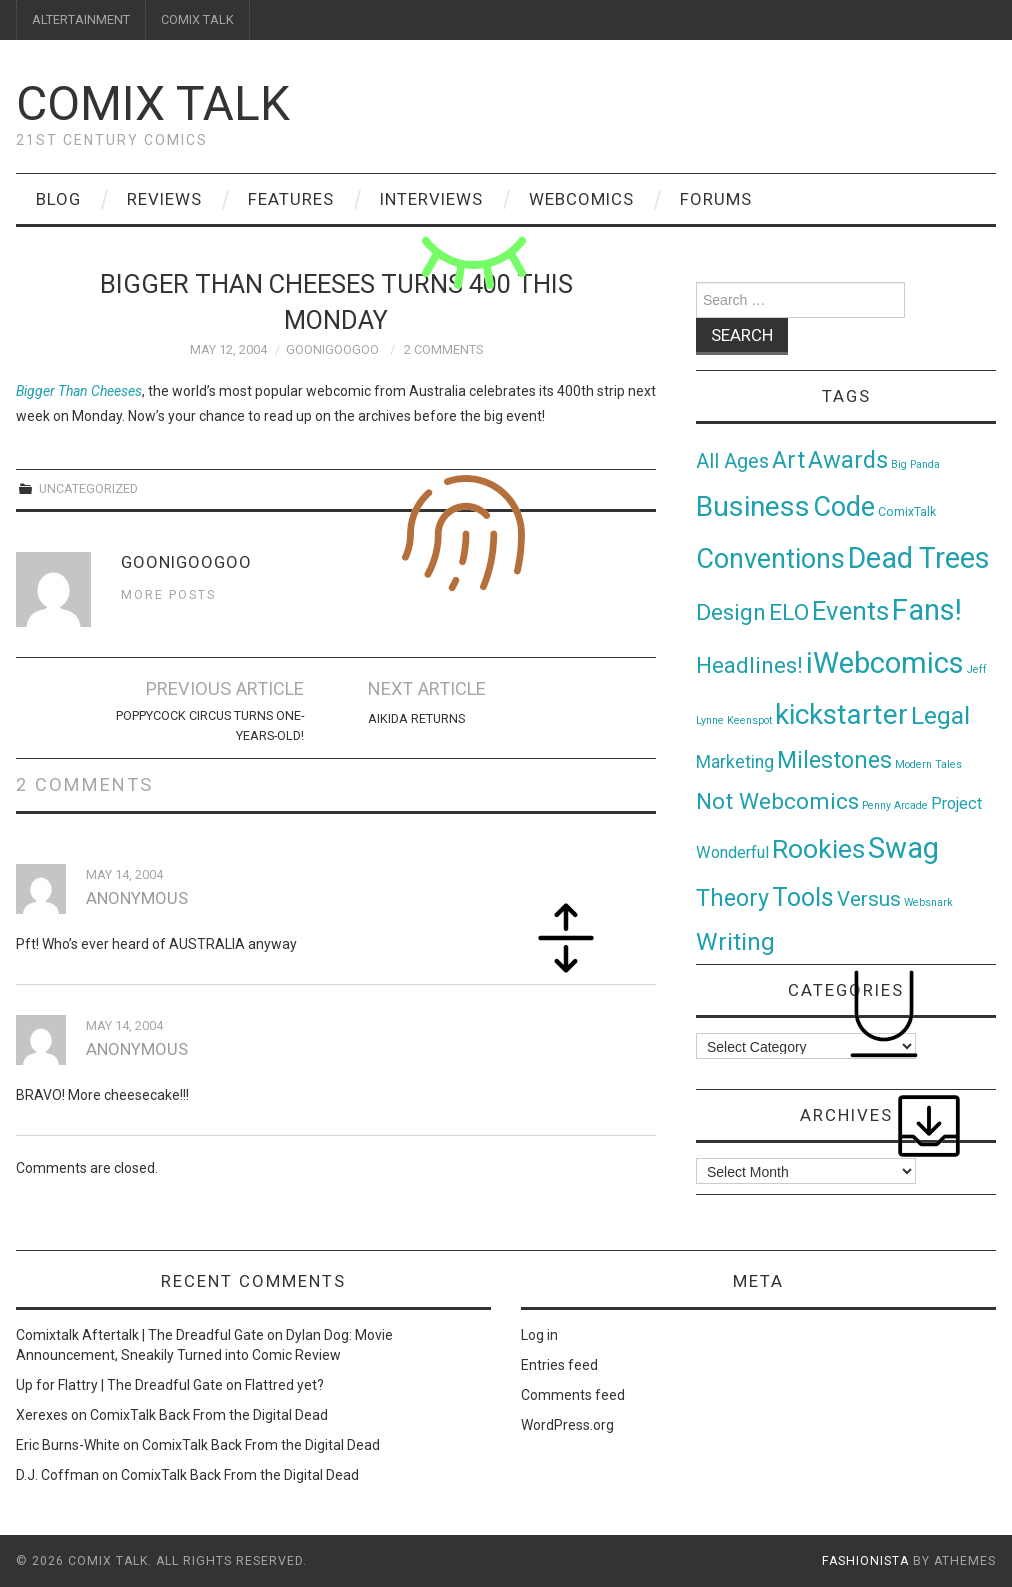  What do you see at coordinates (566, 938) in the screenshot?
I see `expand content vertically` at bounding box center [566, 938].